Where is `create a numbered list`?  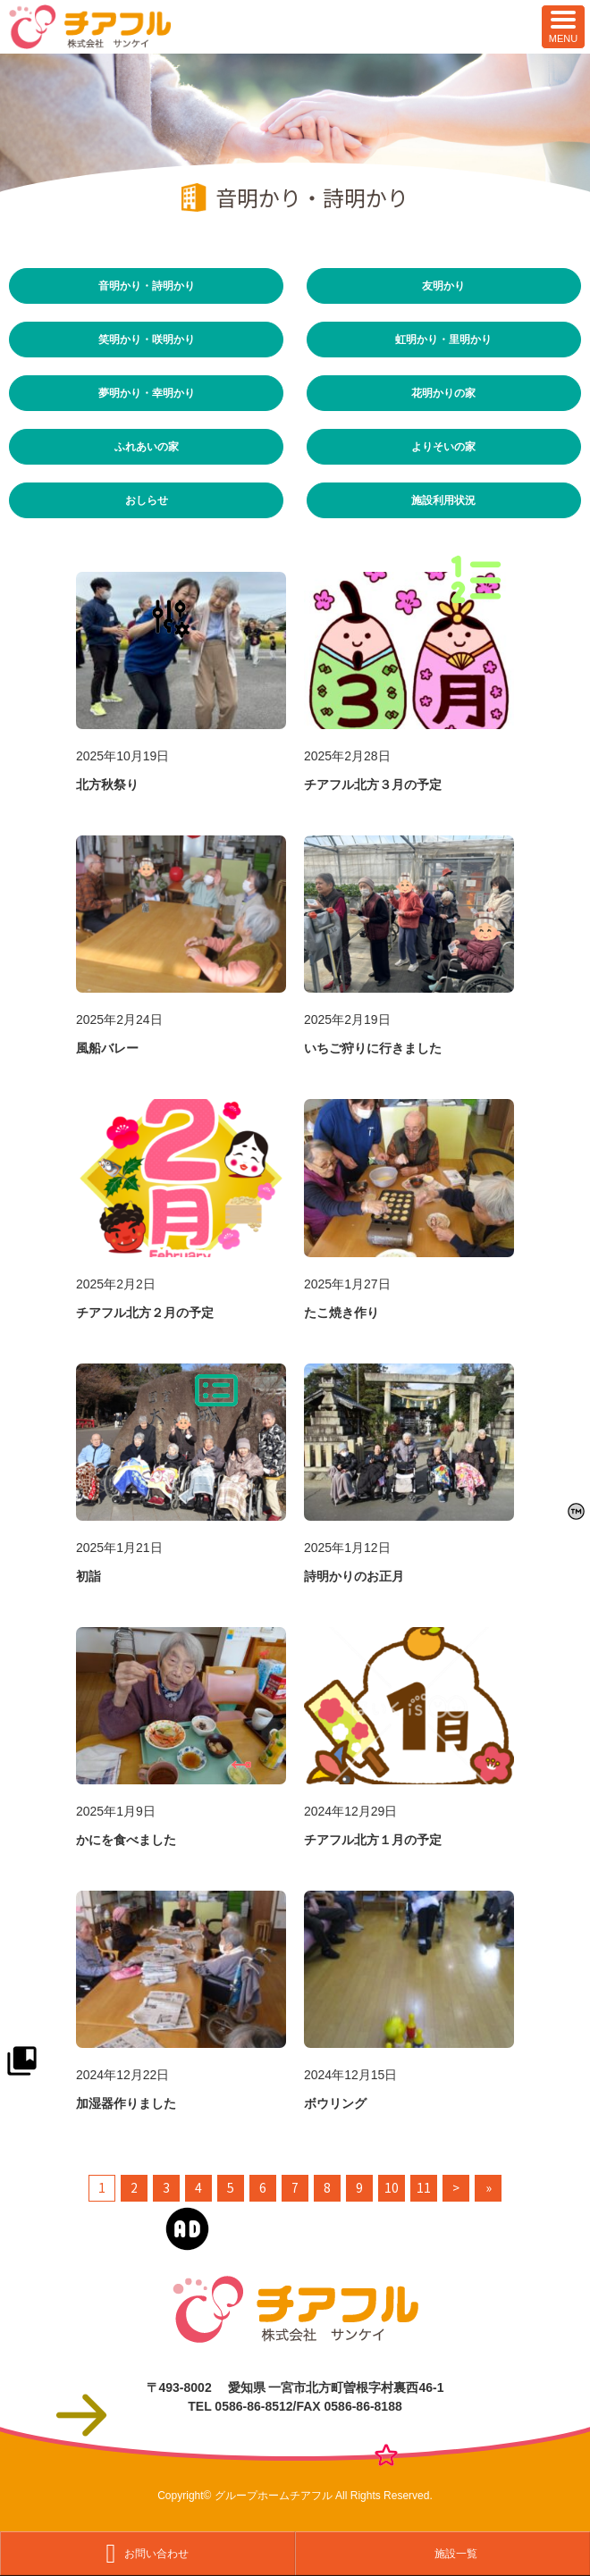 create a numbered list is located at coordinates (476, 580).